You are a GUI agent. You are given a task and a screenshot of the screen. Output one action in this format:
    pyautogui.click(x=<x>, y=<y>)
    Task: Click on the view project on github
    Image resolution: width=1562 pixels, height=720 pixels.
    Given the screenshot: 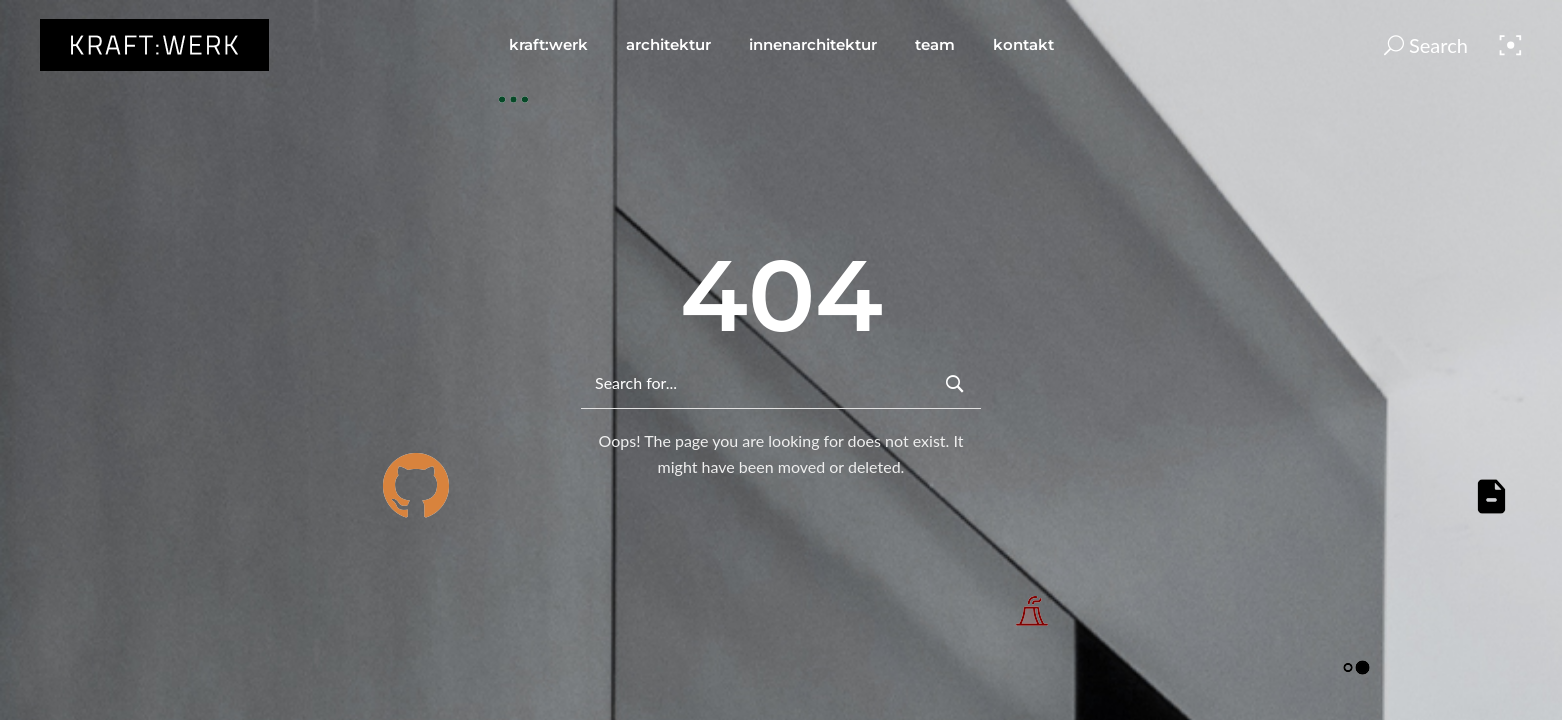 What is the action you would take?
    pyautogui.click(x=416, y=486)
    